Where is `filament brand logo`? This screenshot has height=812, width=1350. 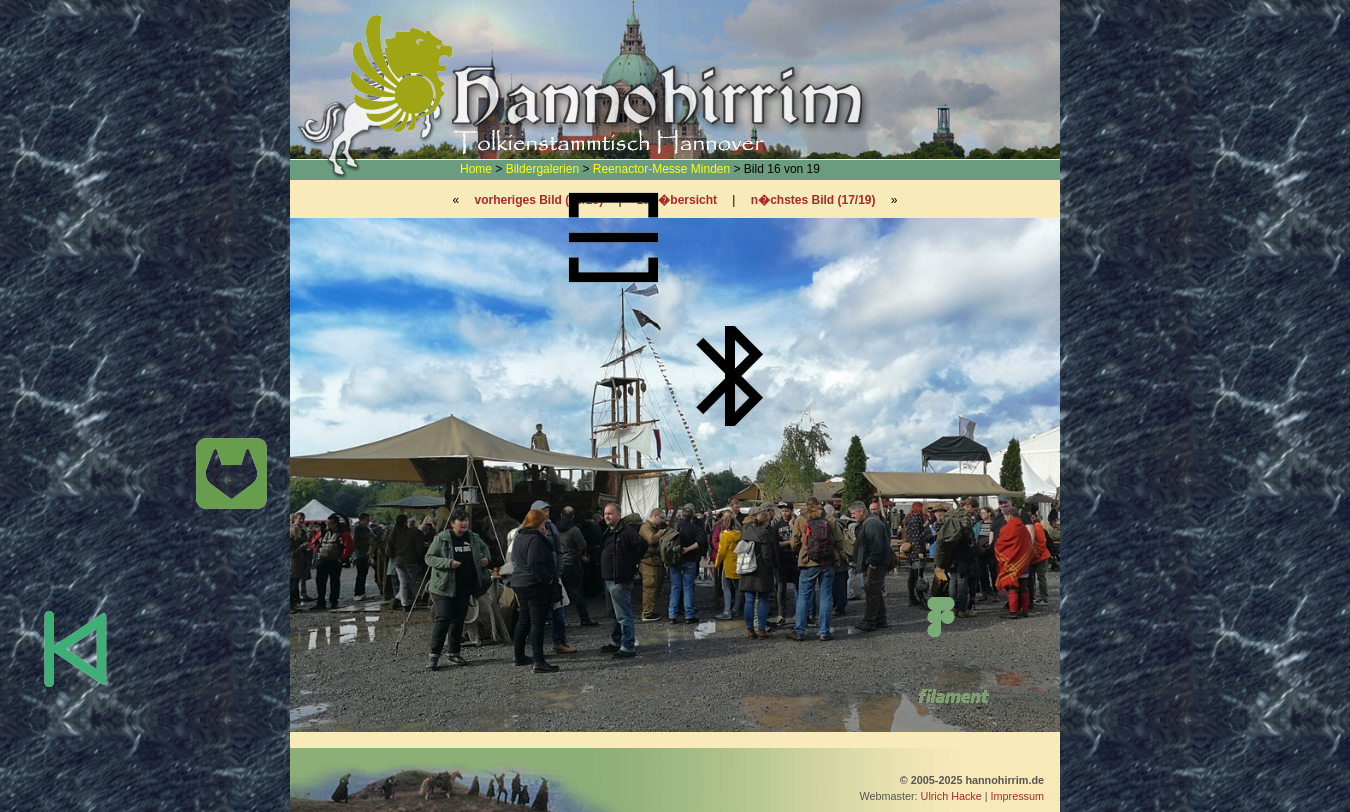 filament brand logo is located at coordinates (954, 696).